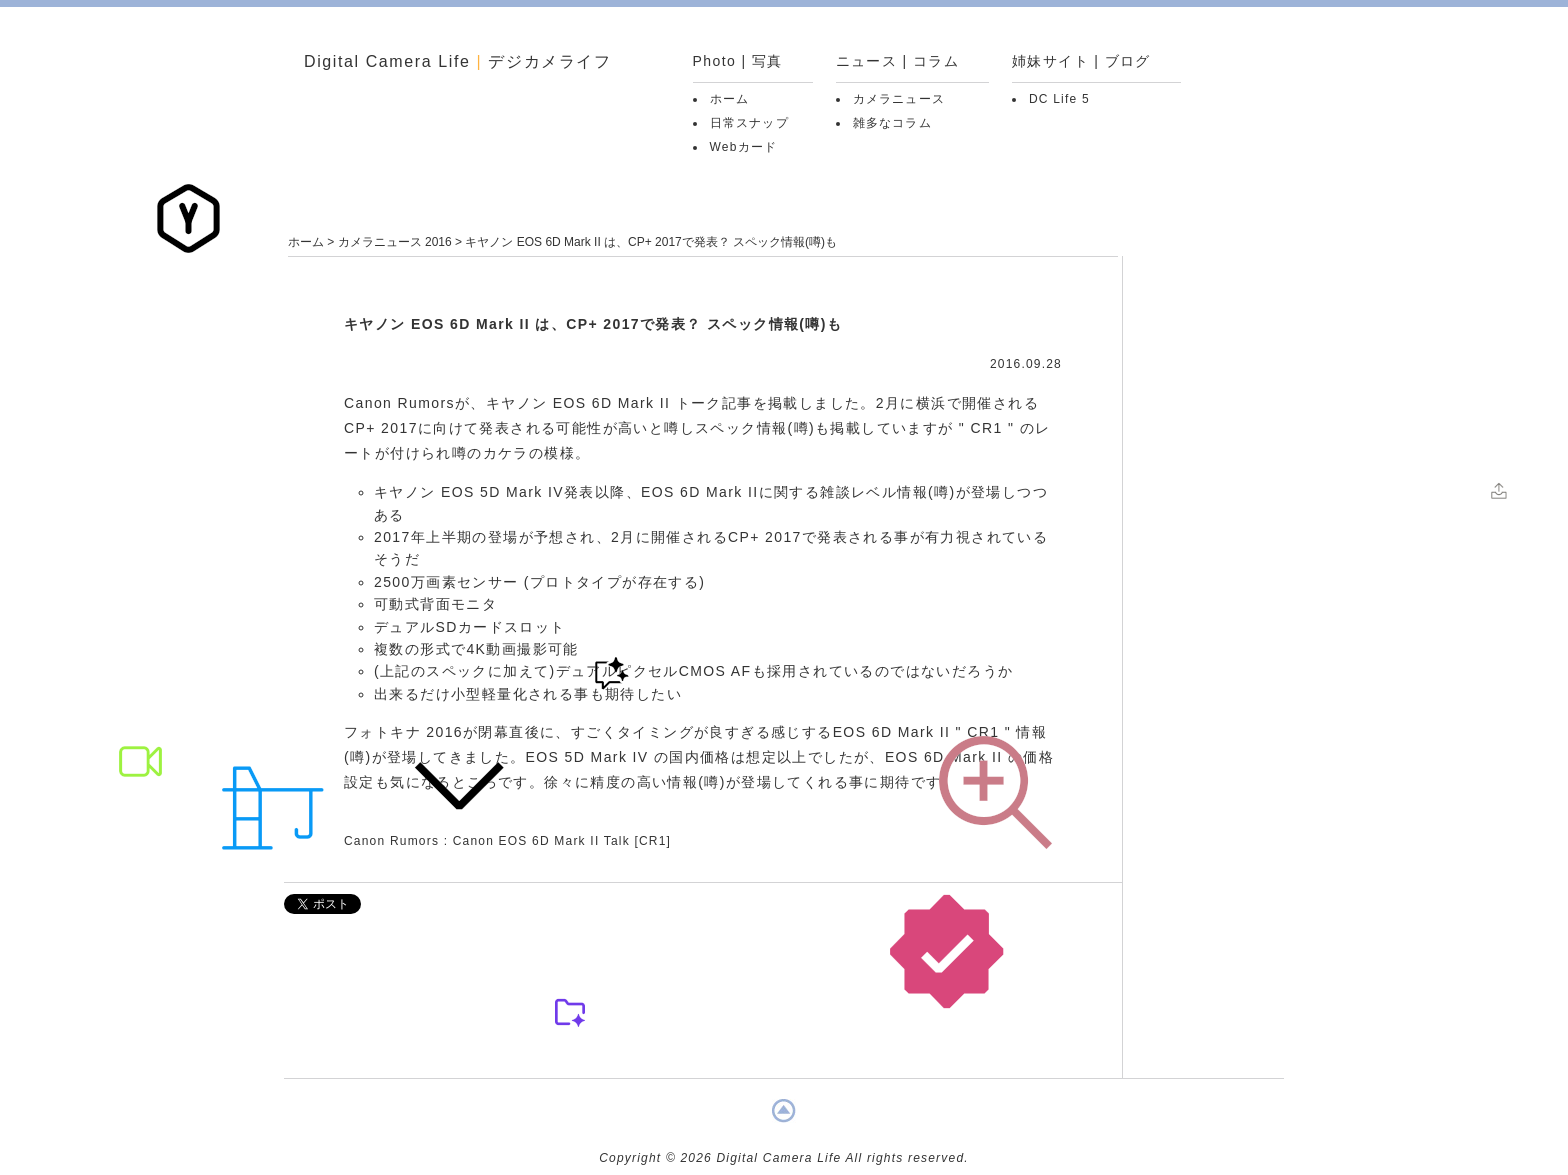 This screenshot has width=1568, height=1175. Describe the element at coordinates (995, 792) in the screenshot. I see `zoom in on the current view` at that location.